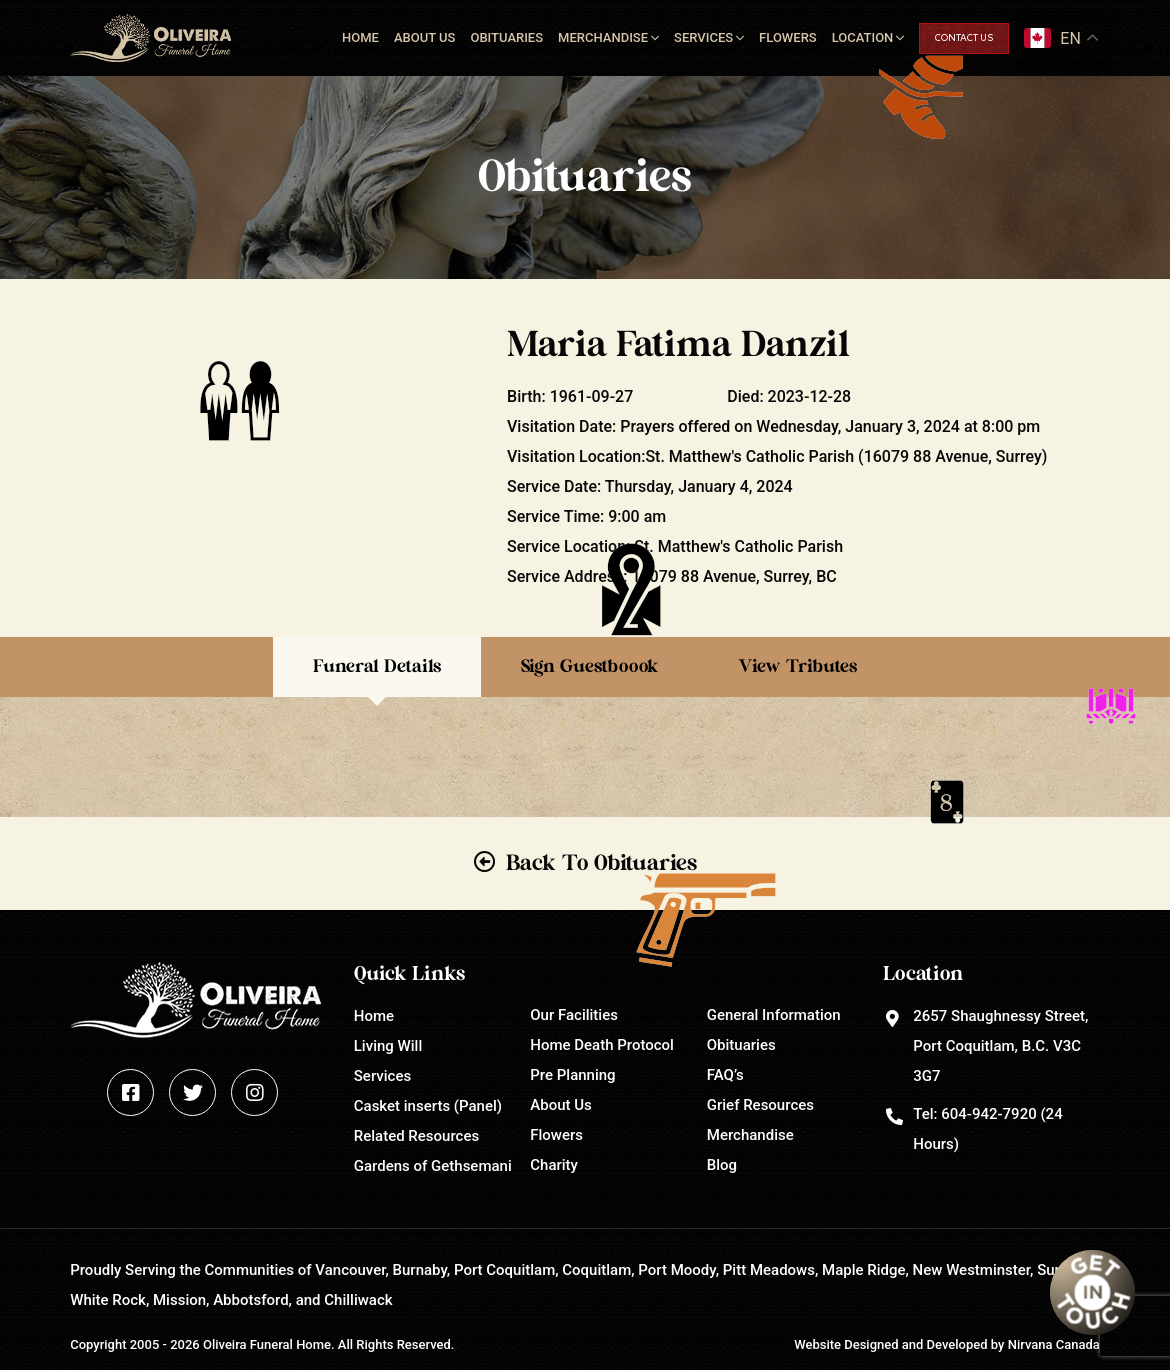  I want to click on select handgun weapon in game inventory, so click(706, 920).